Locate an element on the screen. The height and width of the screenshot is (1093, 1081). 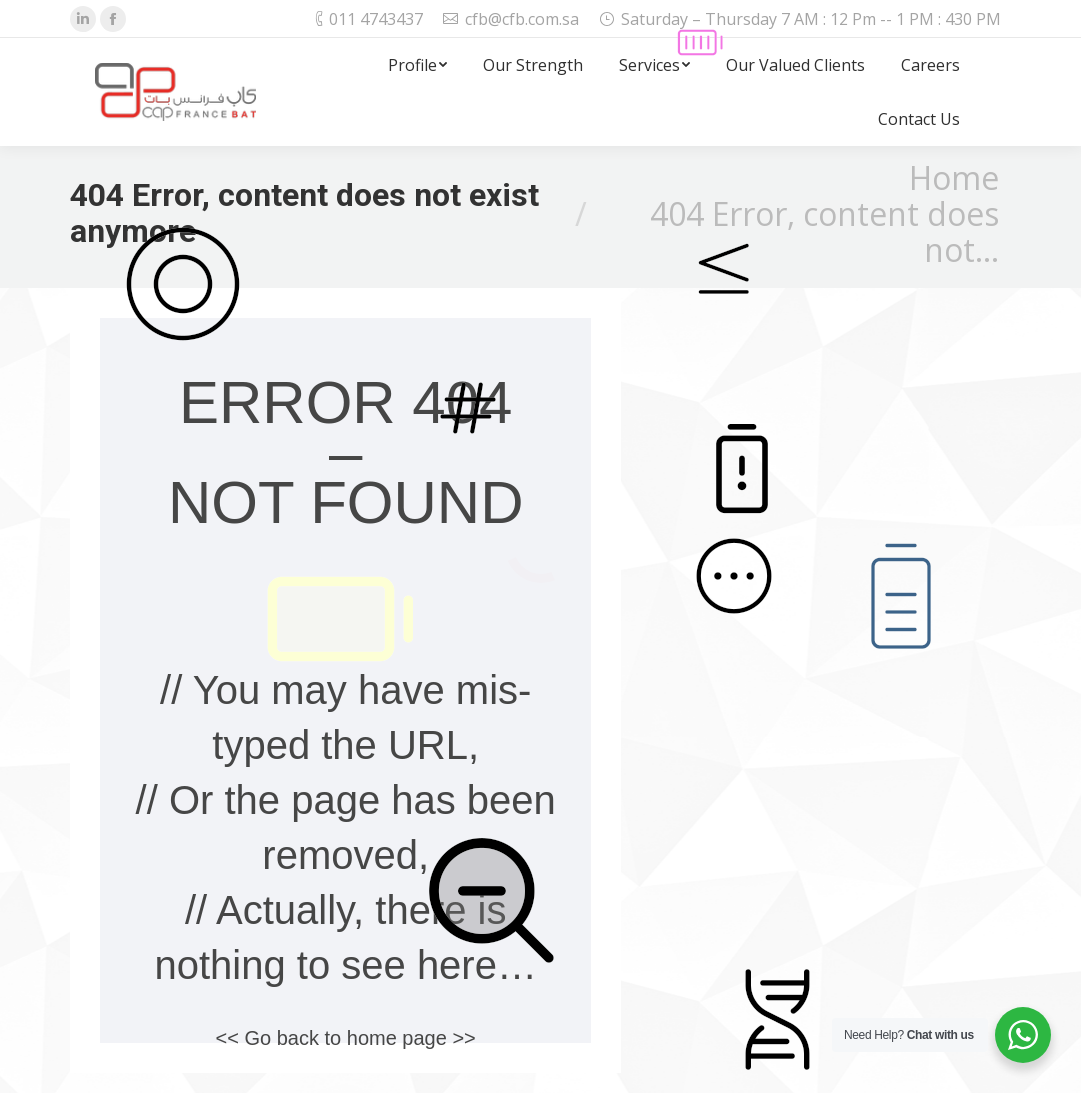
zoom out of the current view is located at coordinates (491, 900).